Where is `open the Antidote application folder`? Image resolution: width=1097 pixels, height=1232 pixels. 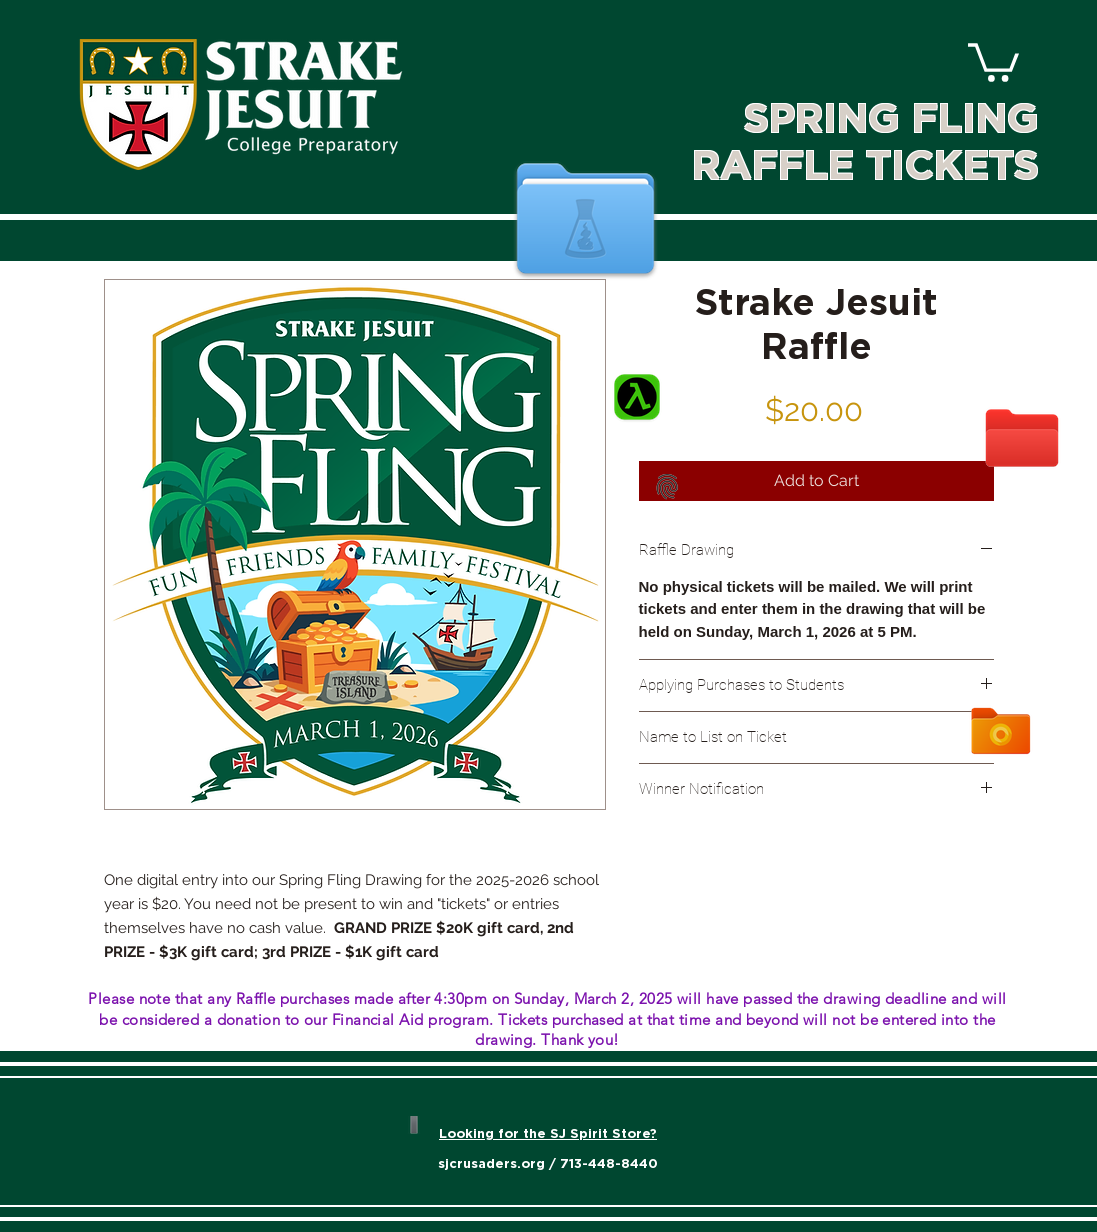
open the Antidote application folder is located at coordinates (585, 218).